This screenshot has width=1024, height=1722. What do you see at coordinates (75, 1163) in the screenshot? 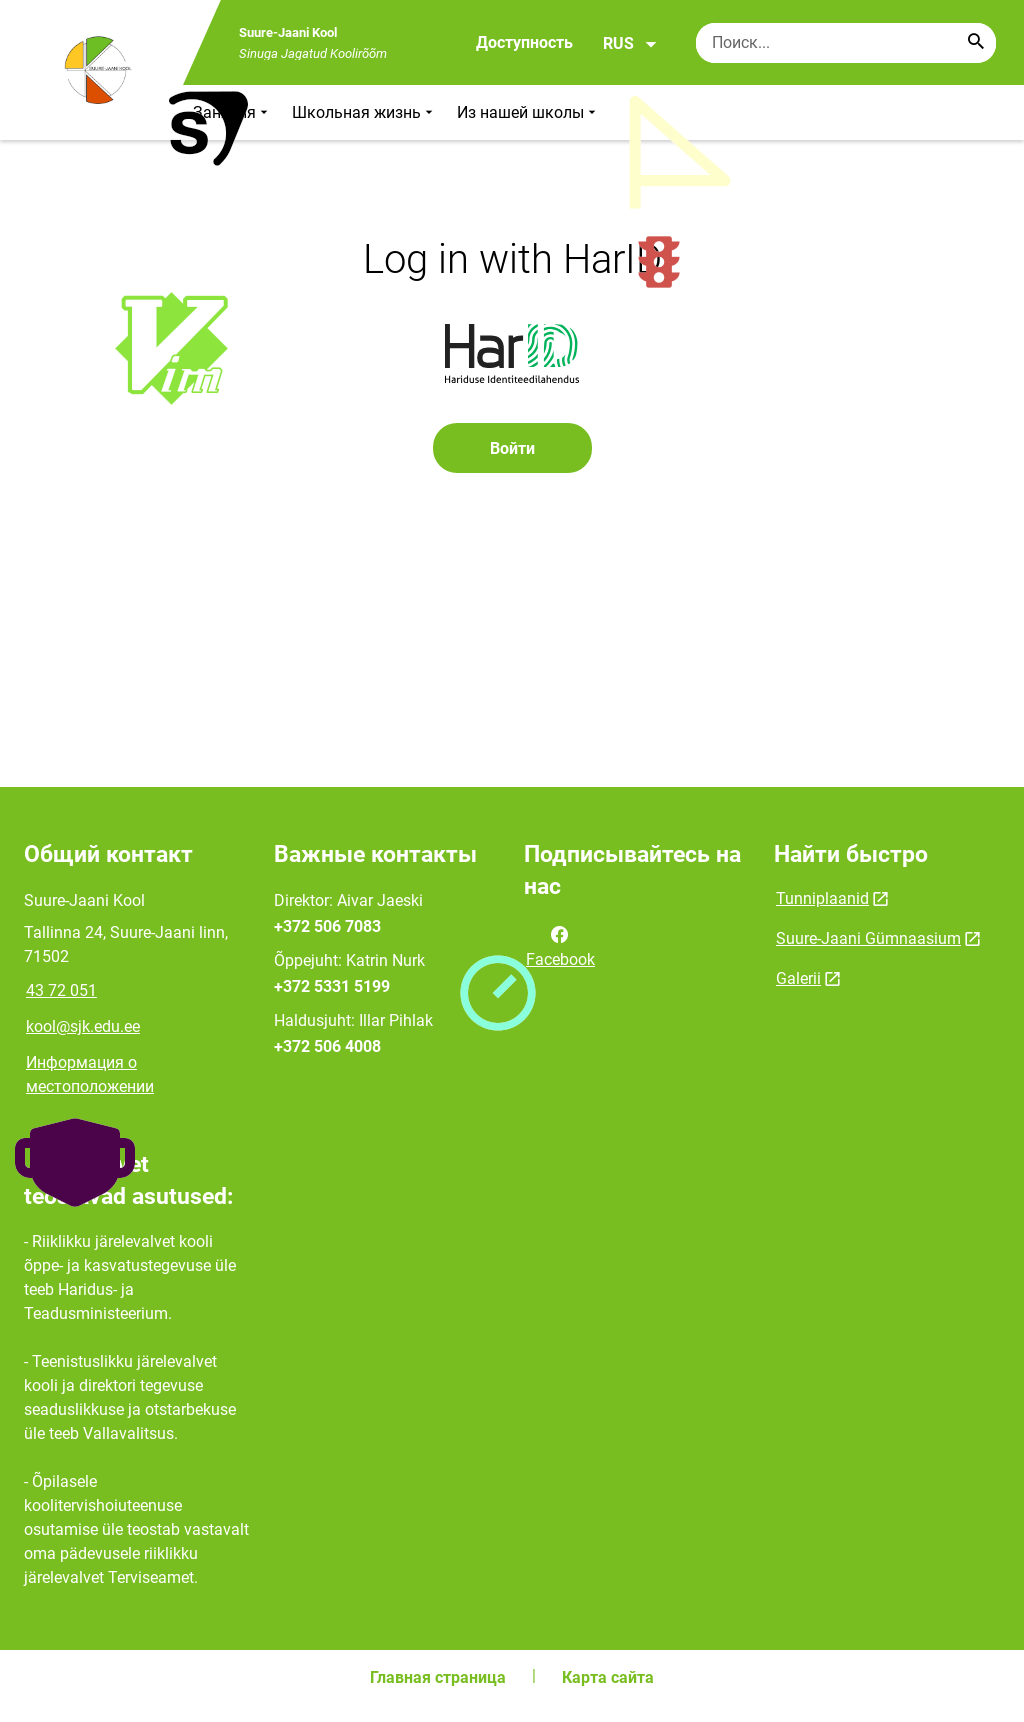
I see `health and safety guidelines indicator` at bounding box center [75, 1163].